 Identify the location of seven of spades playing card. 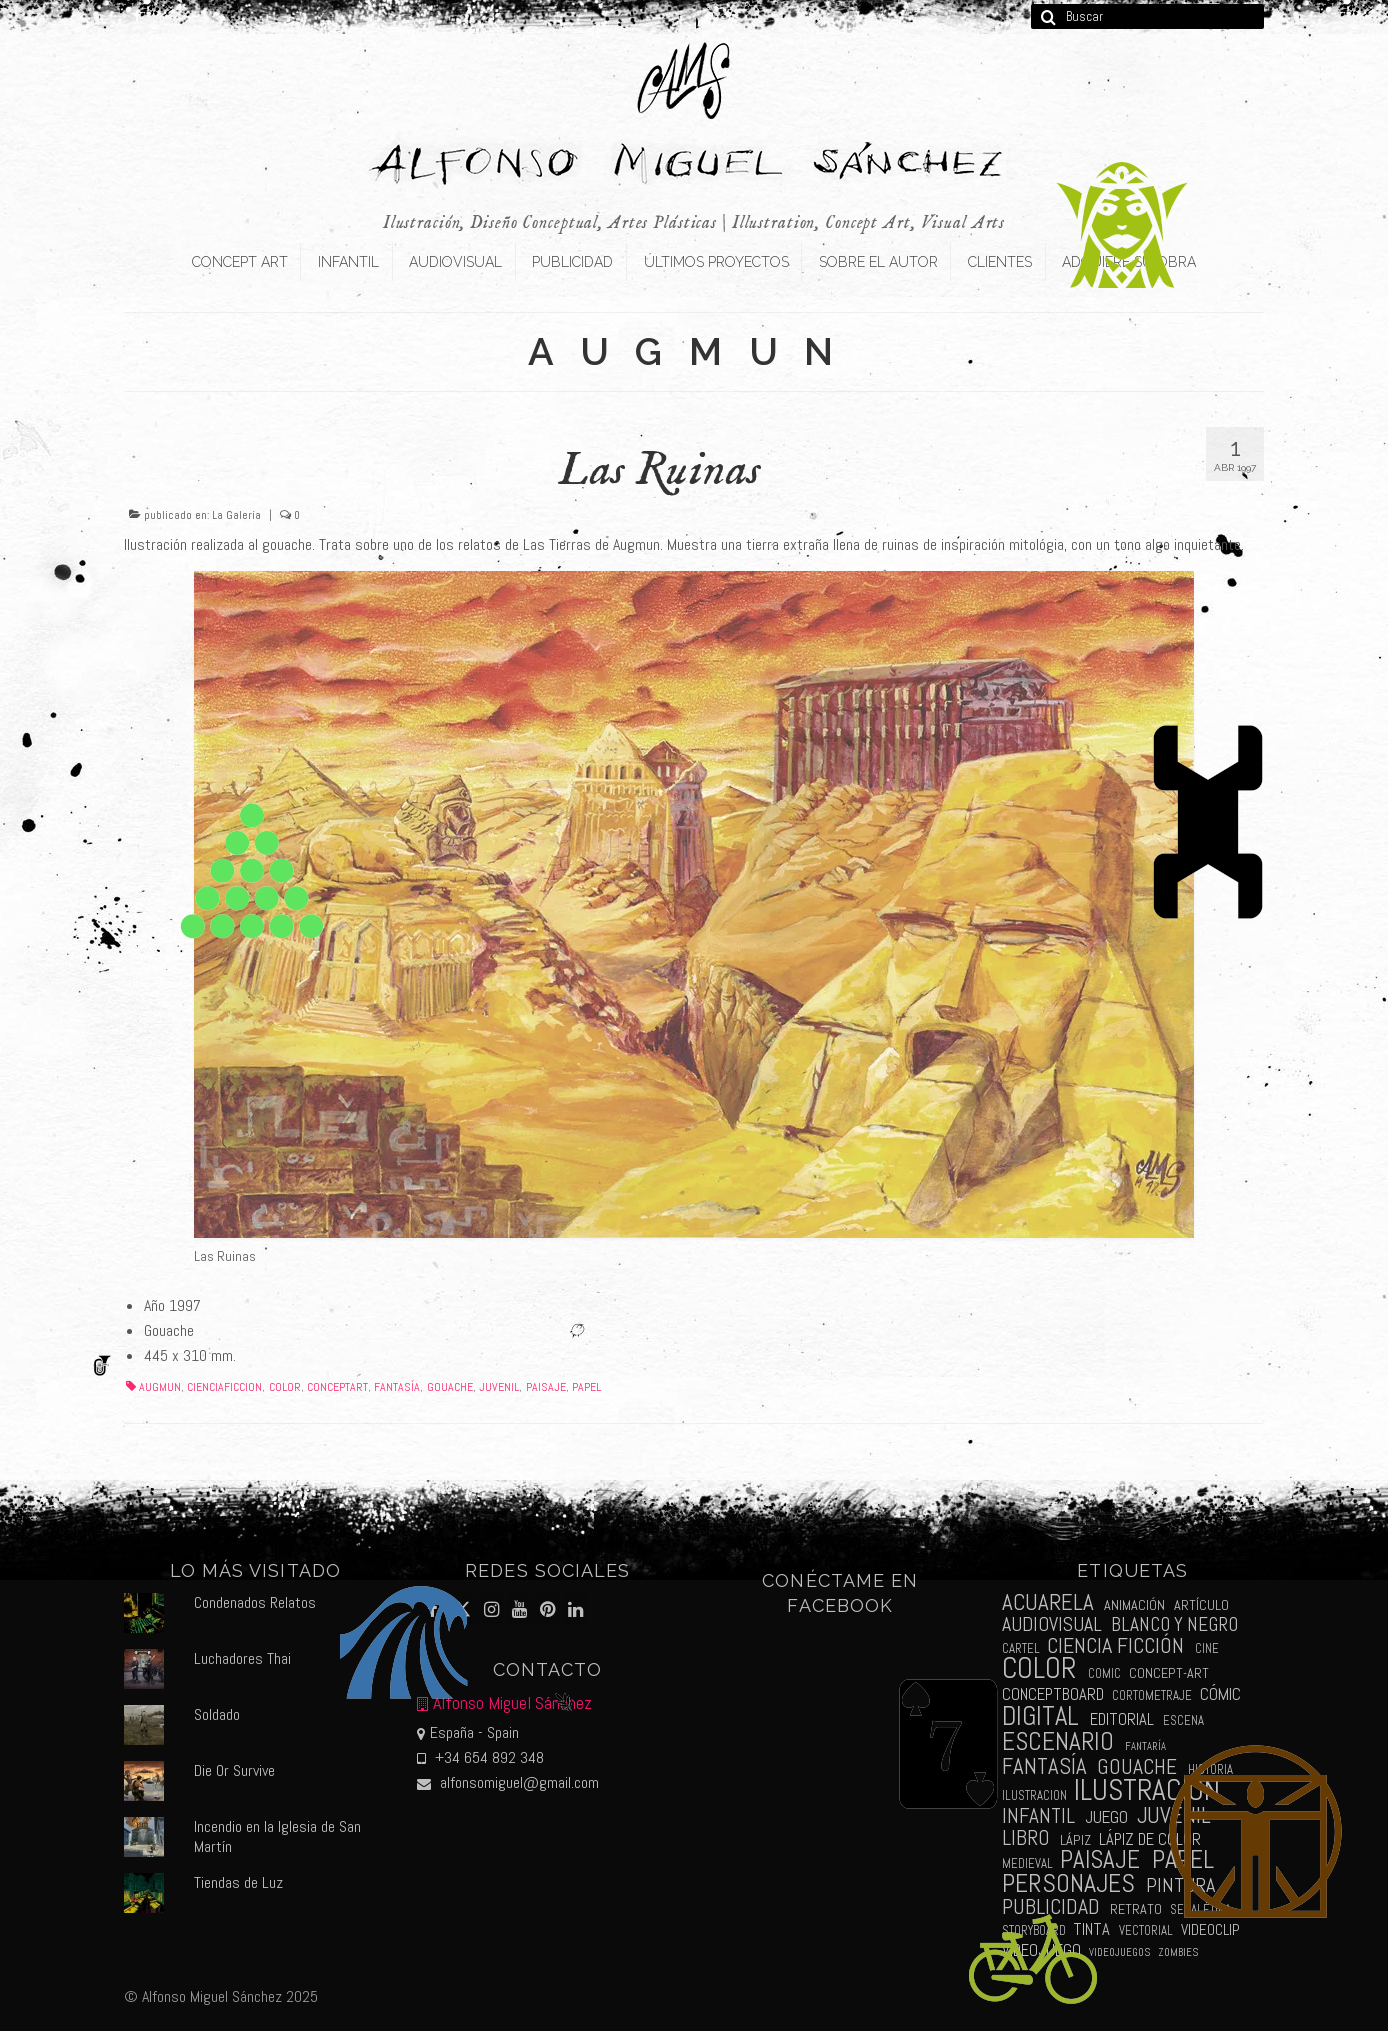
(948, 1744).